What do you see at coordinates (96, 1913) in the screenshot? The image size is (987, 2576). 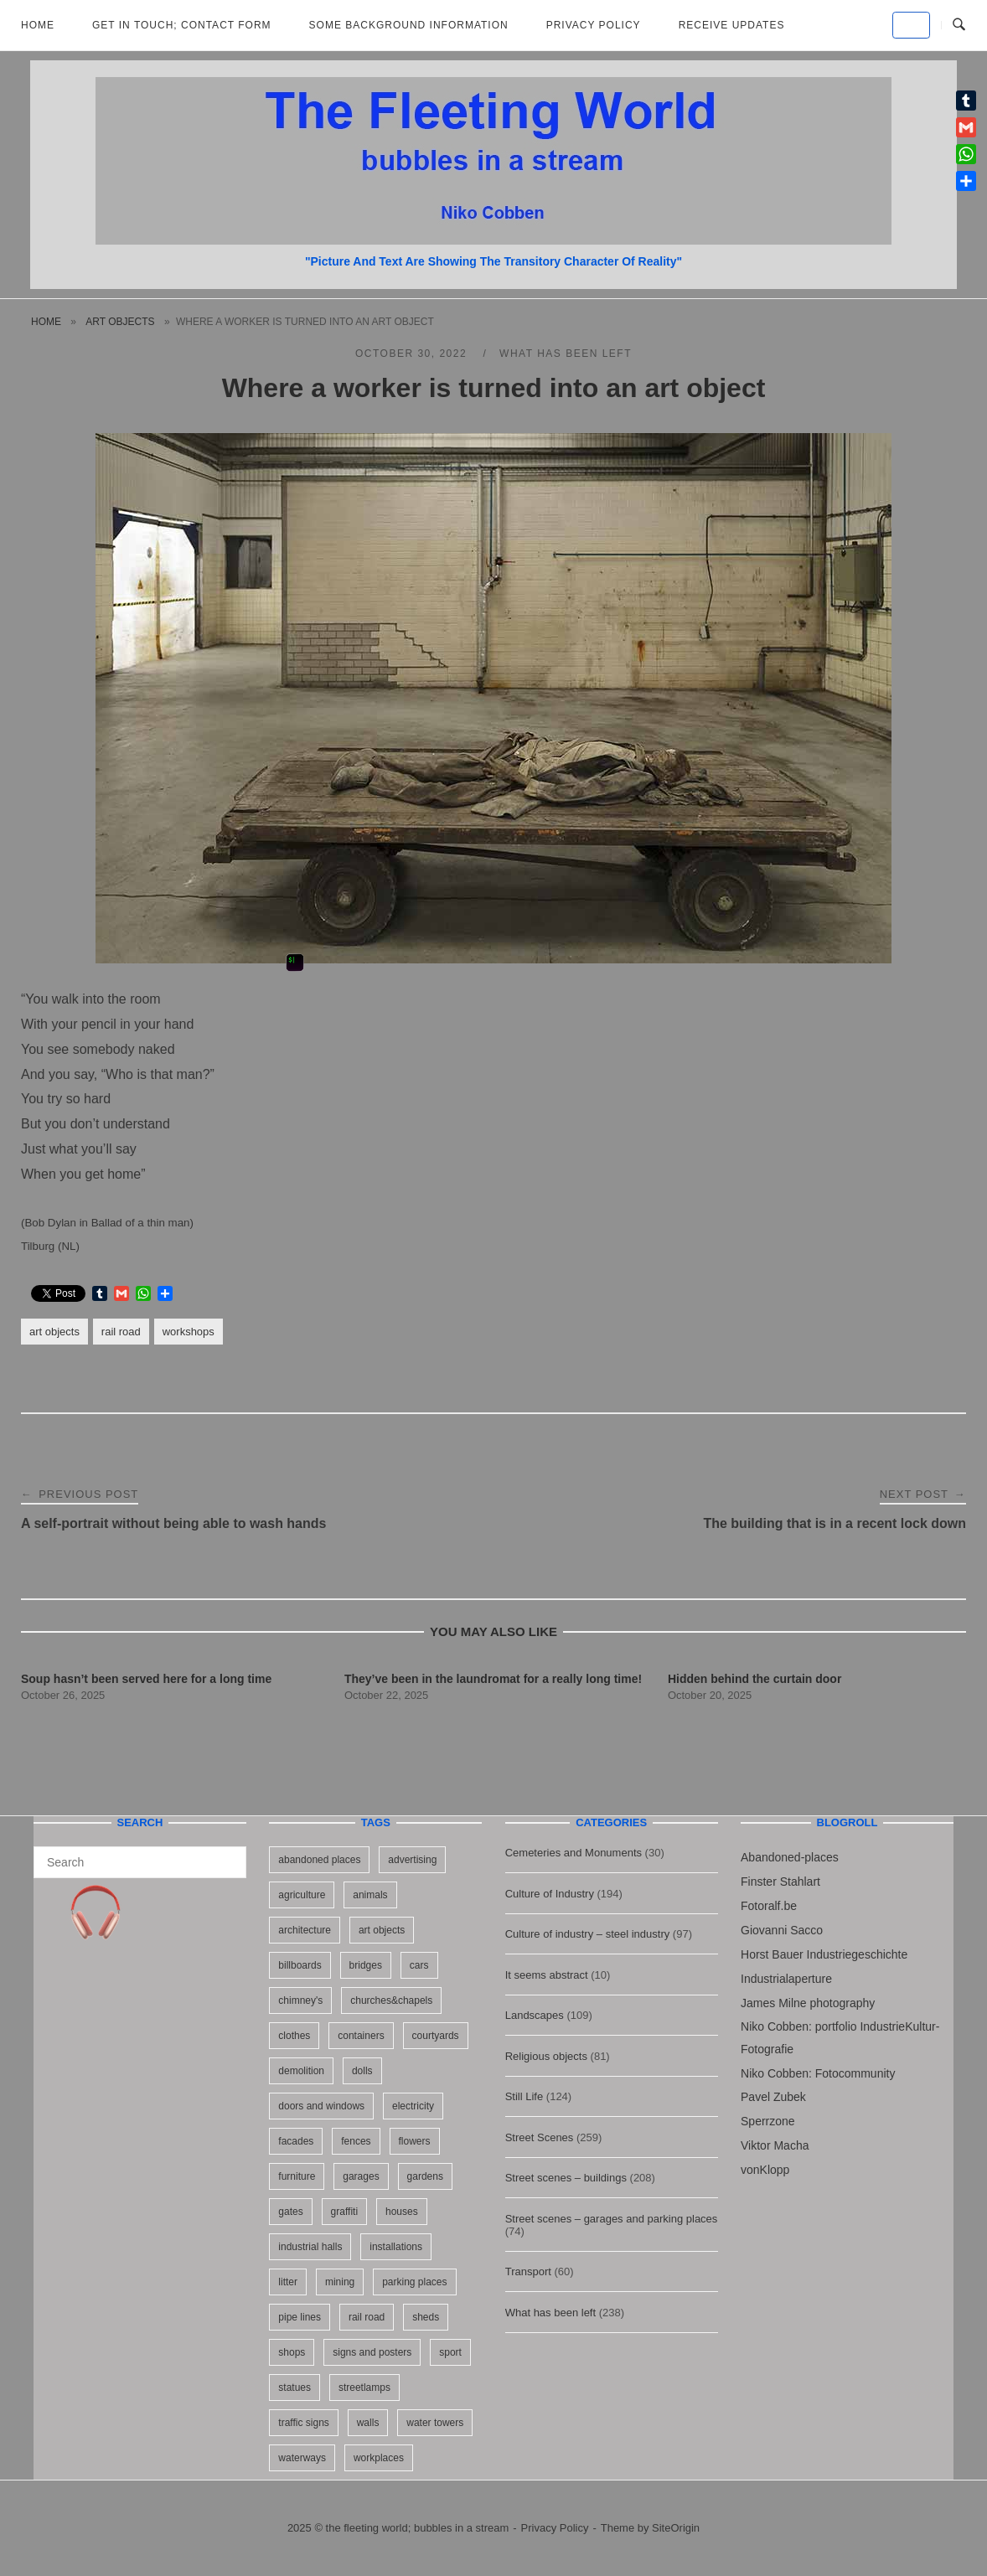 I see `airpods max headphones in red` at bounding box center [96, 1913].